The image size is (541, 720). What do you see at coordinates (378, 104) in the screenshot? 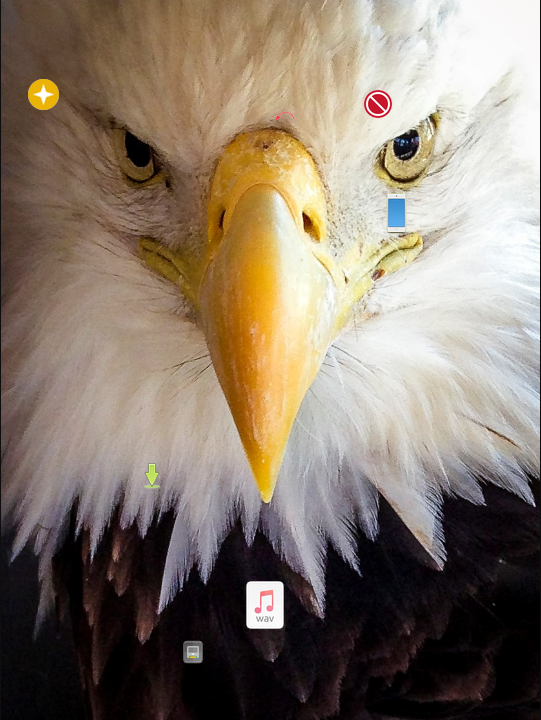
I see `delete or remove selected item` at bounding box center [378, 104].